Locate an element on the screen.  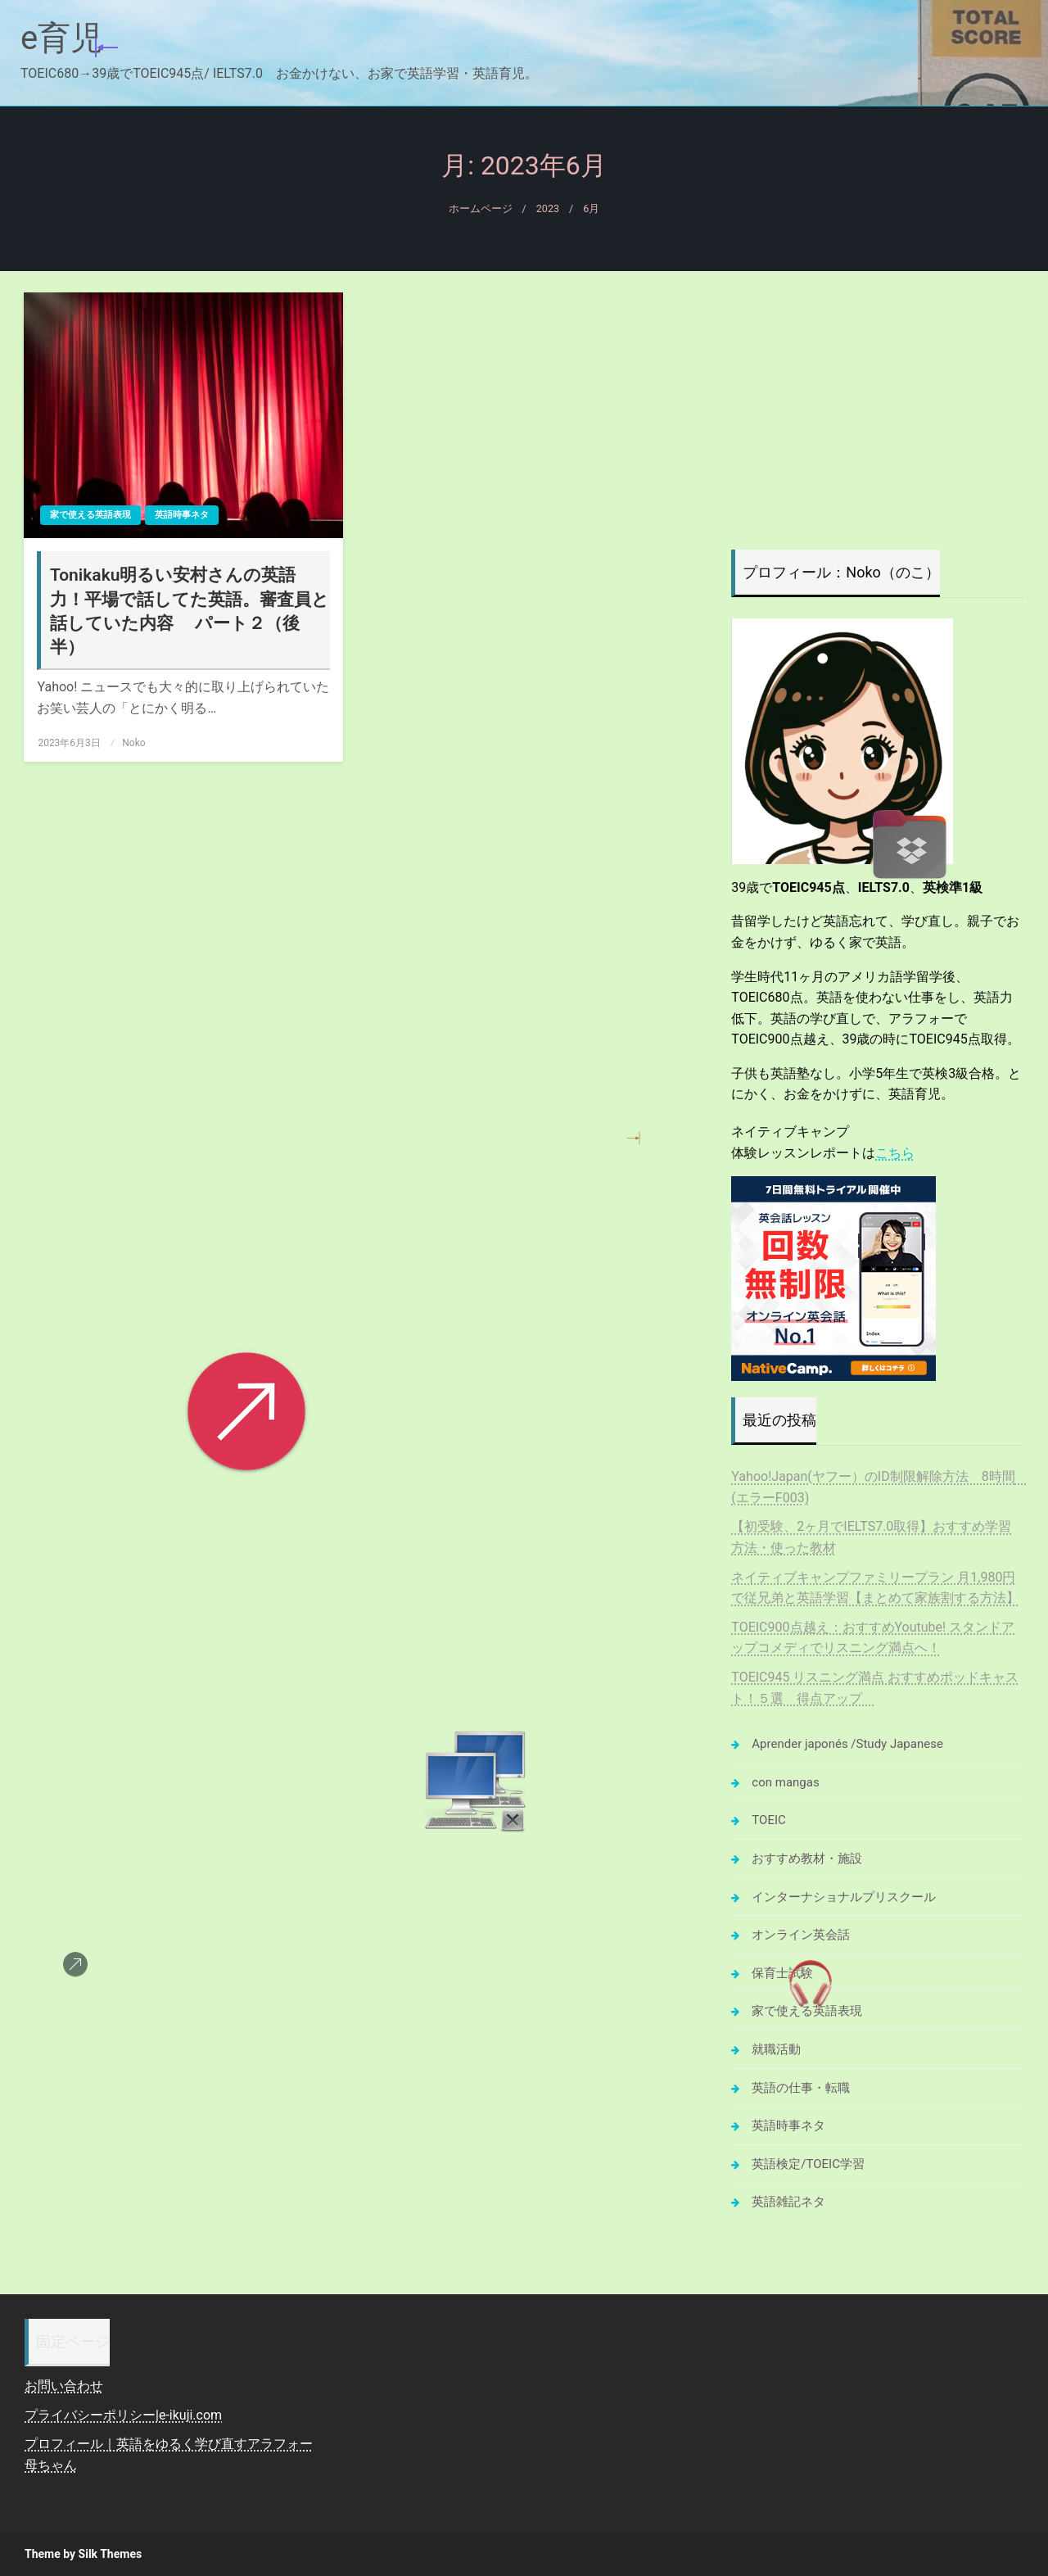
go to the first item in a list or sequence is located at coordinates (106, 48).